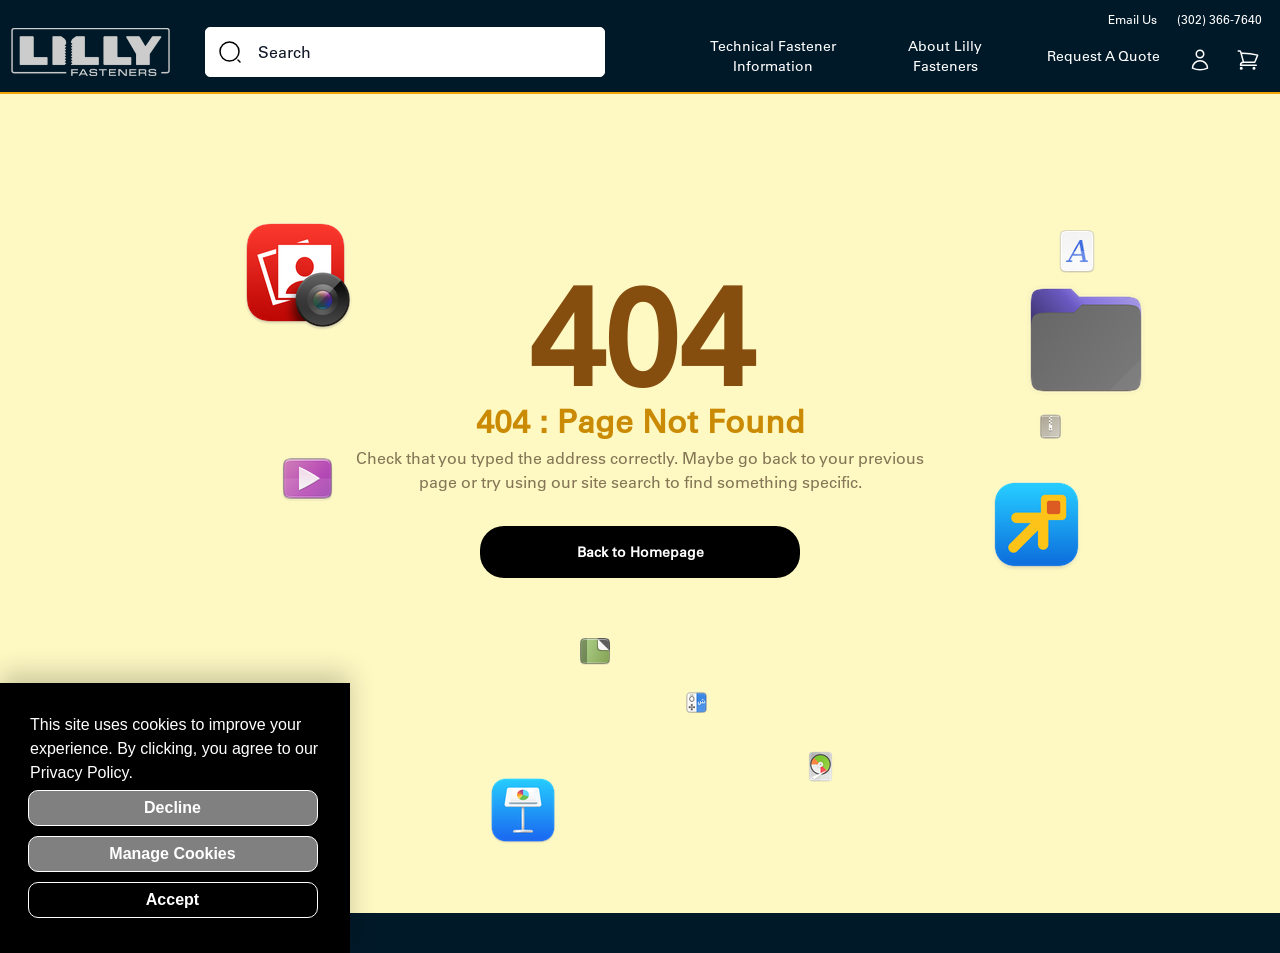 Image resolution: width=1280 pixels, height=953 pixels. I want to click on open Apple Keynote presentation app, so click(523, 810).